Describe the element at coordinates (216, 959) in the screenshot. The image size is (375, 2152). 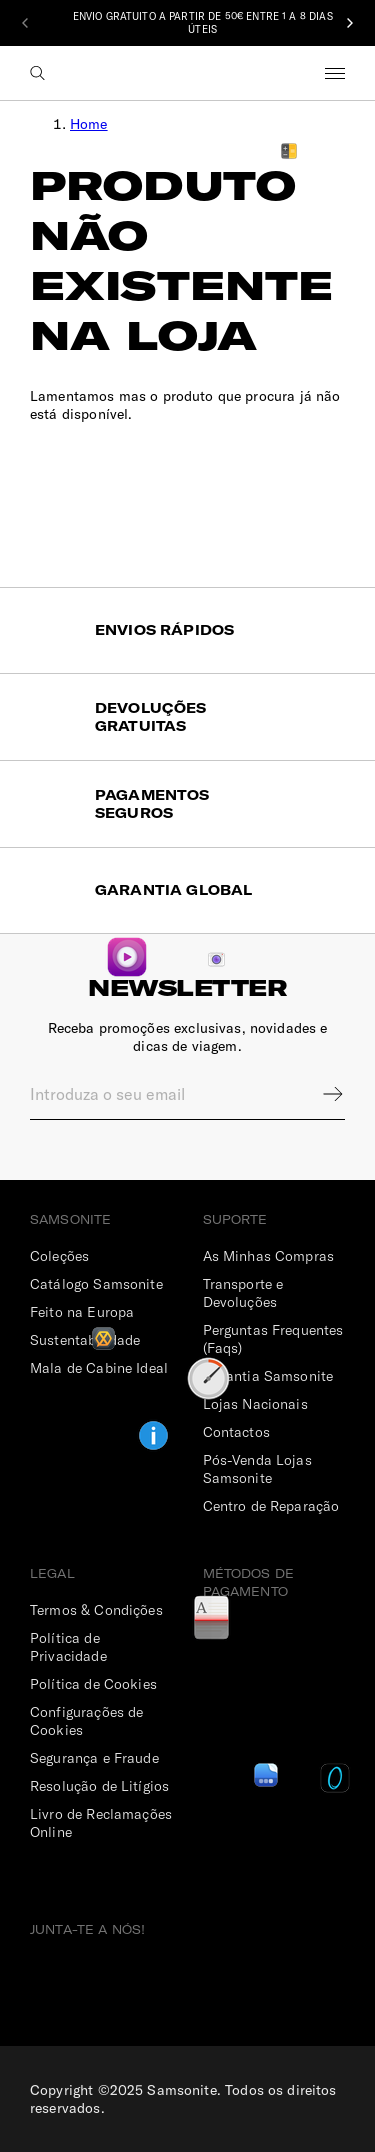
I see `open webcamoid camera application` at that location.